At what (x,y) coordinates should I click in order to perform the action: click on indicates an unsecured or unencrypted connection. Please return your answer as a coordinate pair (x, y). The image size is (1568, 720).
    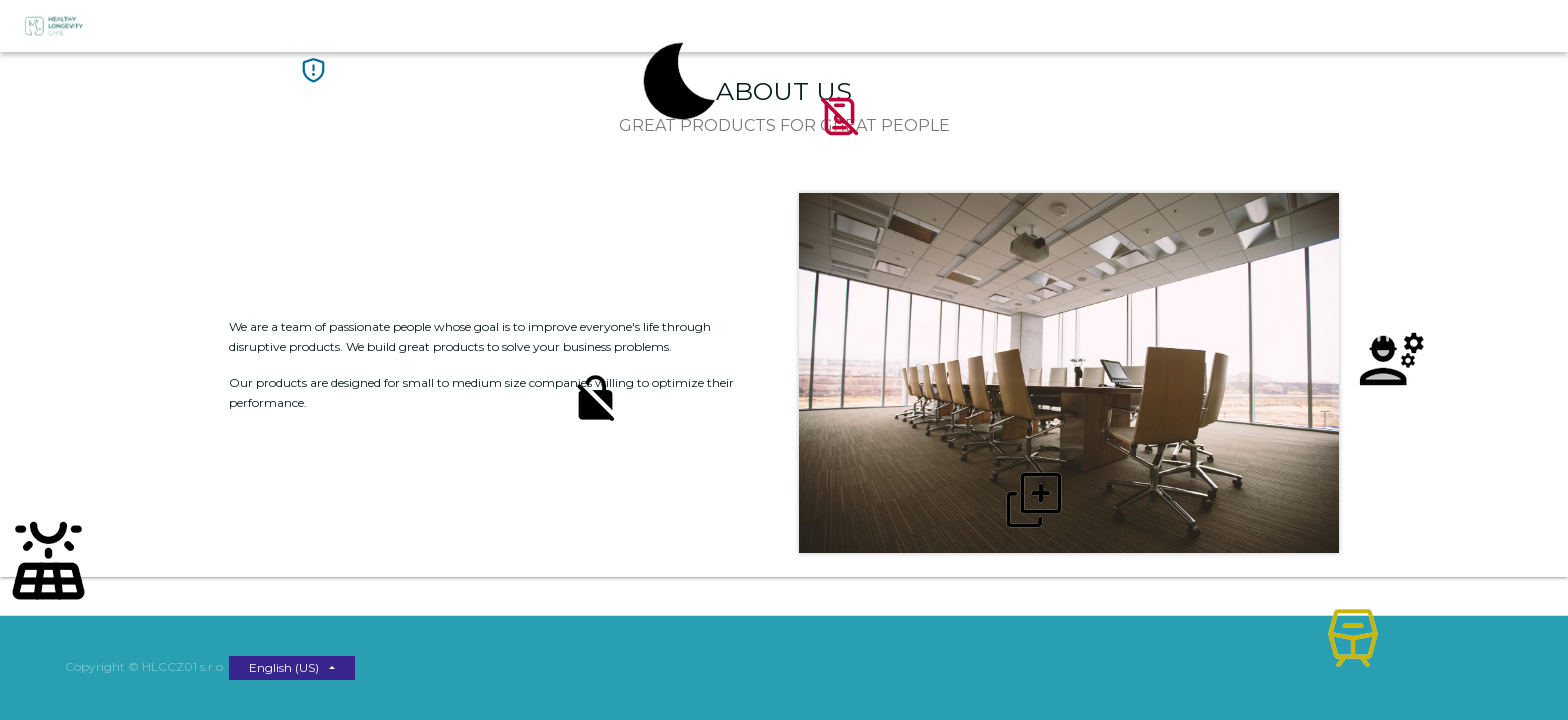
    Looking at the image, I should click on (595, 398).